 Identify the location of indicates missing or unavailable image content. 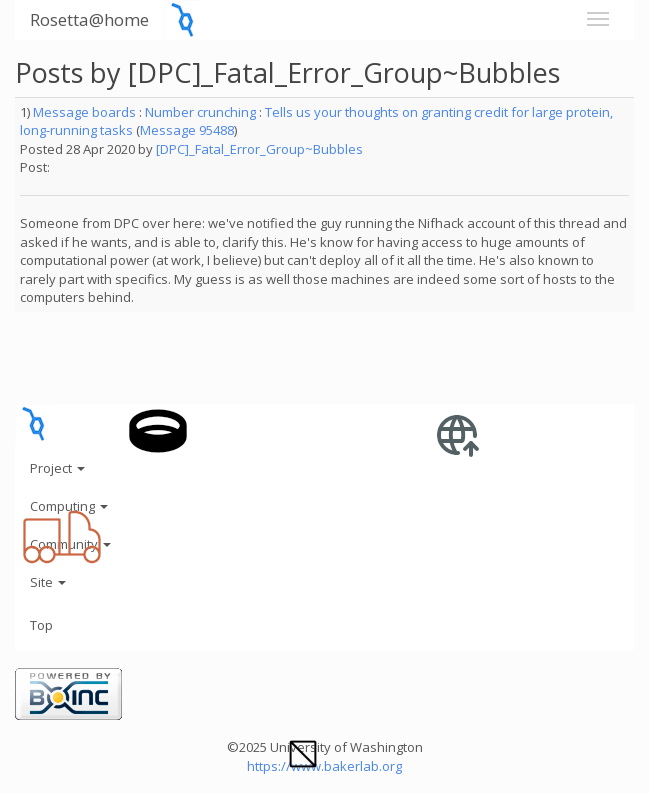
(303, 754).